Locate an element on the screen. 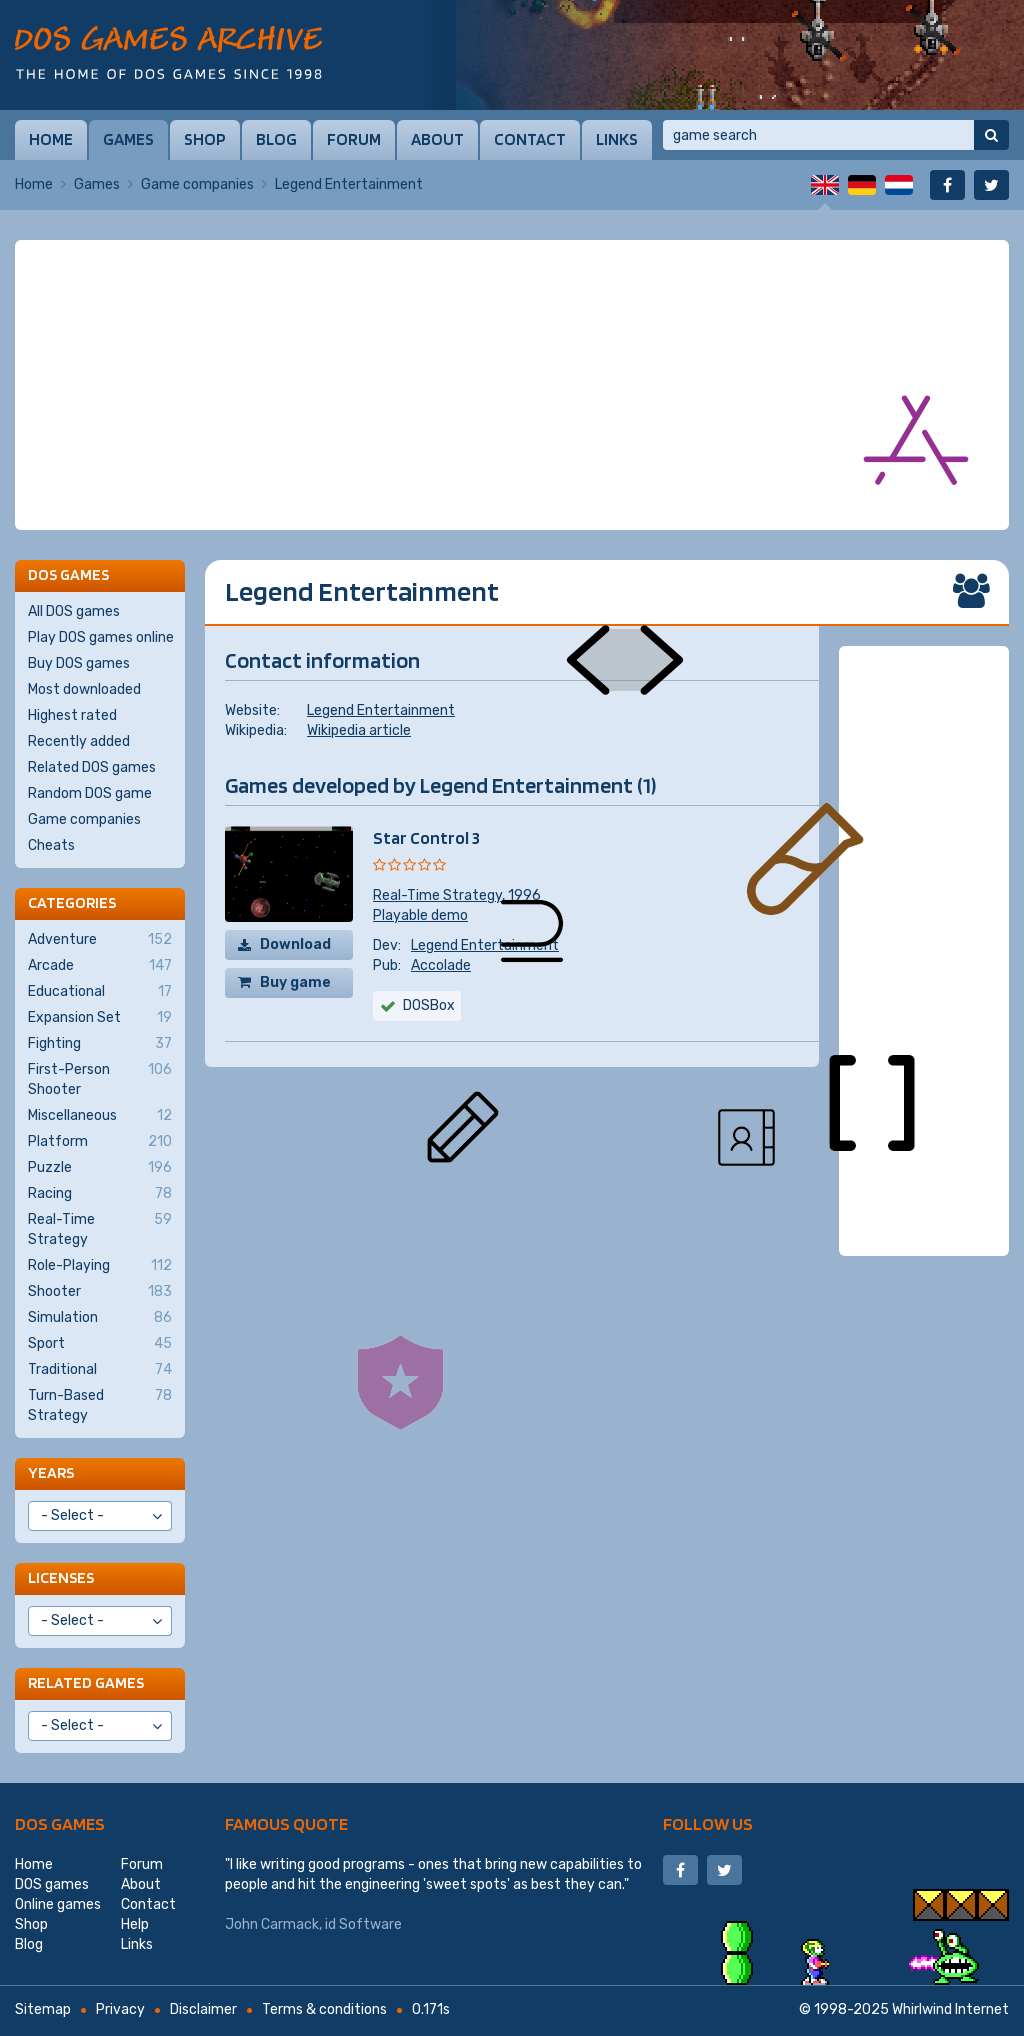 Image resolution: width=1024 pixels, height=2036 pixels. view security or protection settings is located at coordinates (400, 1382).